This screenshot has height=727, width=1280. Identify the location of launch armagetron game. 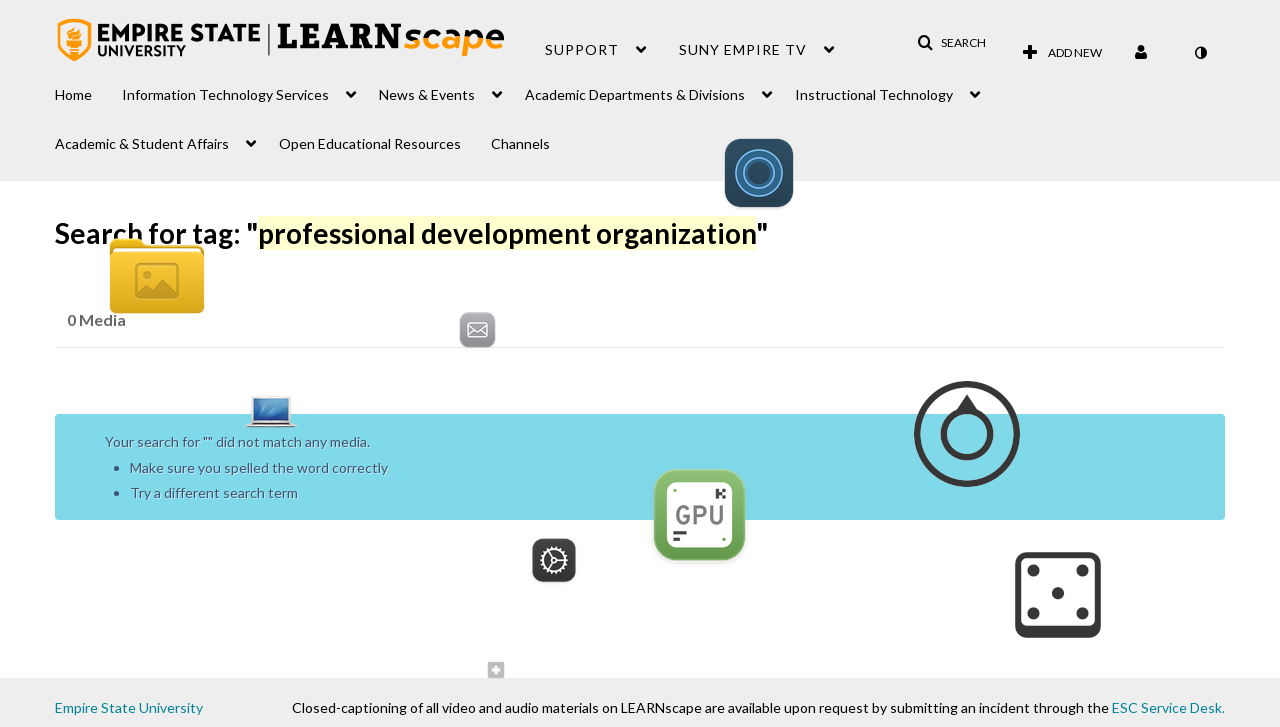
(759, 173).